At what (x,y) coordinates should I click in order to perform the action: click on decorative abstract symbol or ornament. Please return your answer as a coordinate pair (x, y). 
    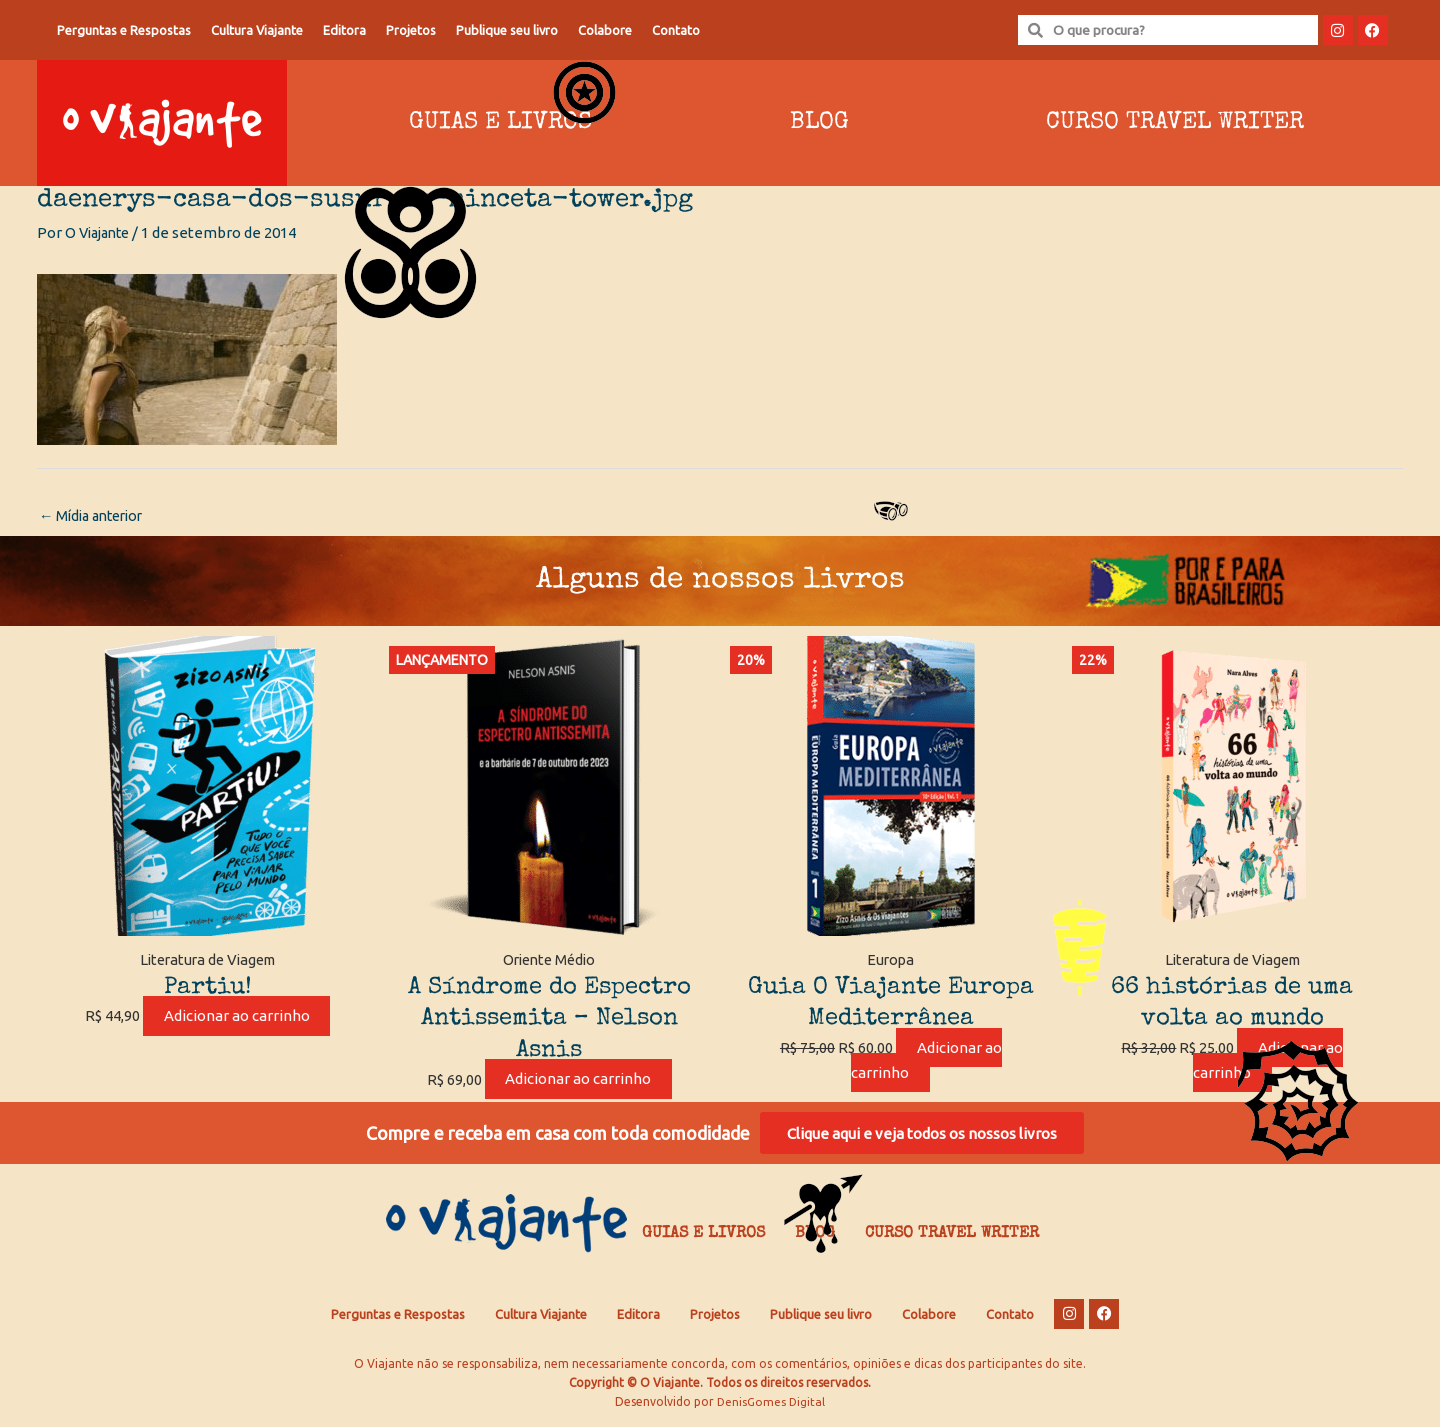
    Looking at the image, I should click on (410, 252).